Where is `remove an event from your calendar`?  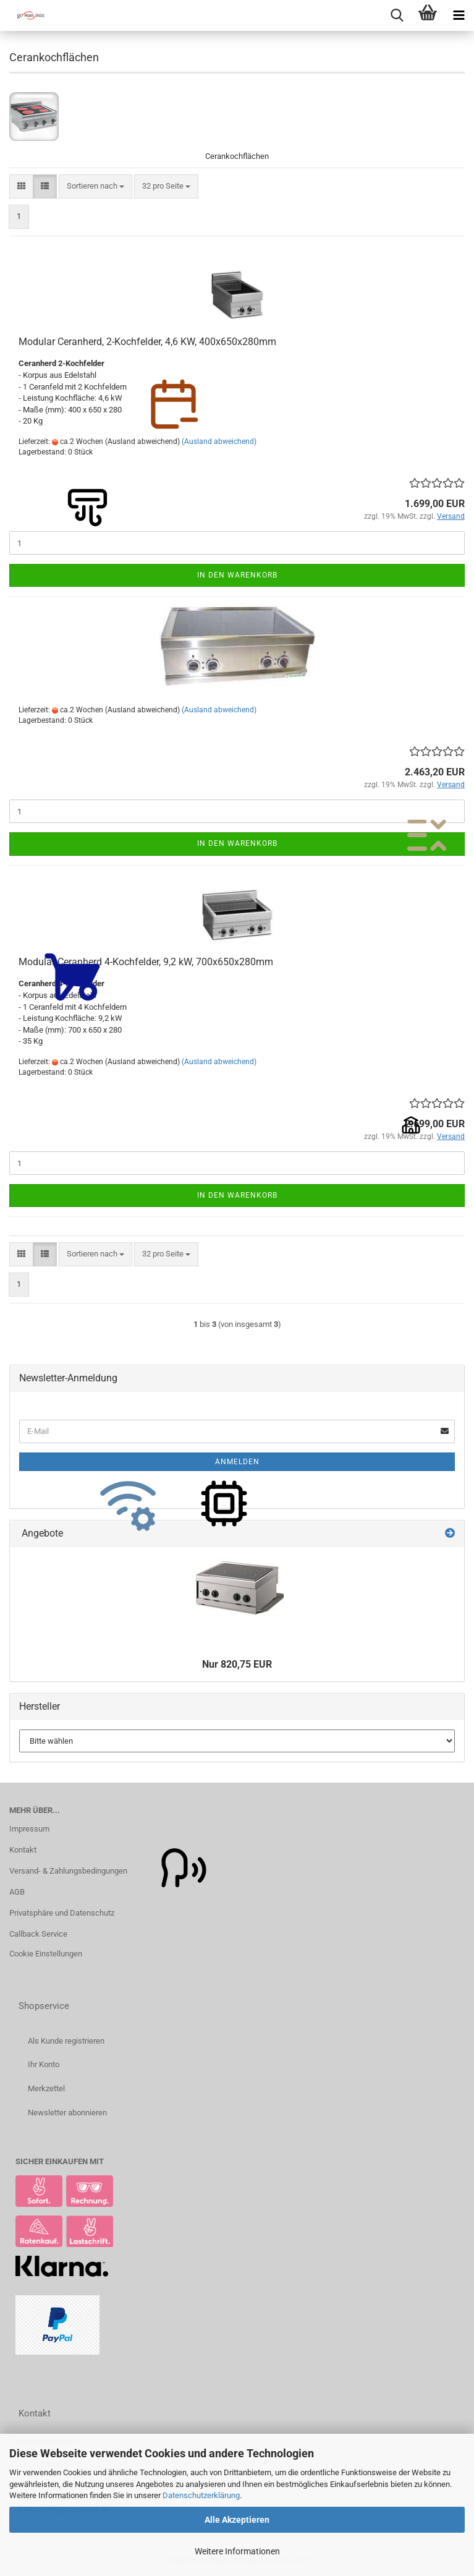 remove an event from your calendar is located at coordinates (173, 404).